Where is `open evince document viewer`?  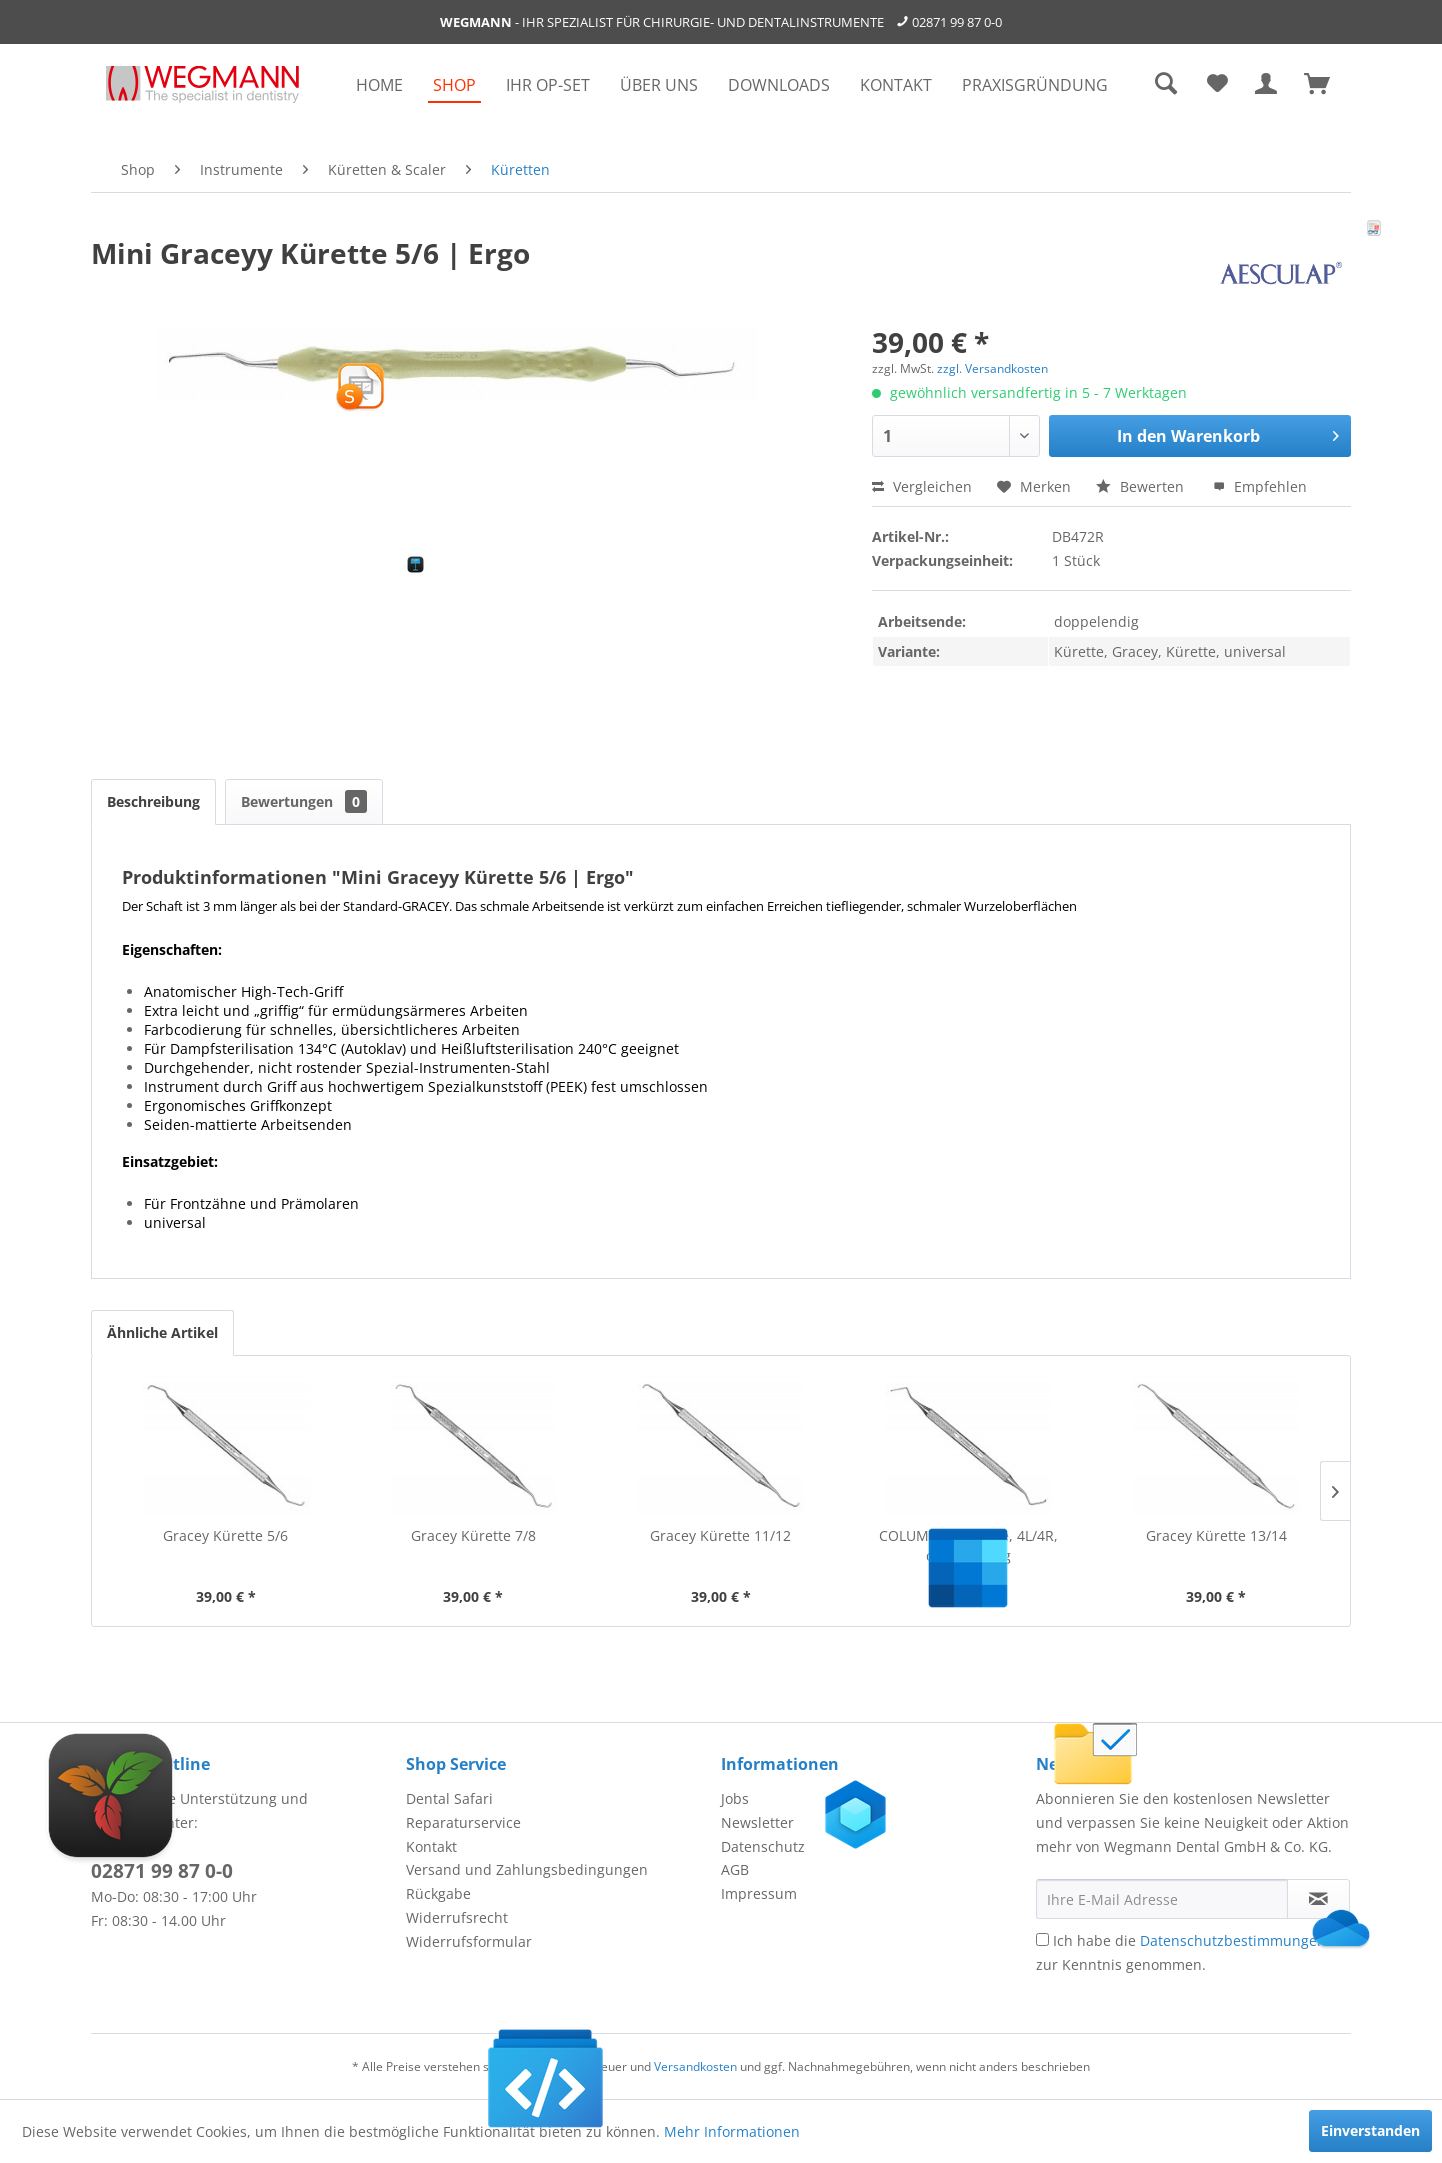 open evince document viewer is located at coordinates (1374, 228).